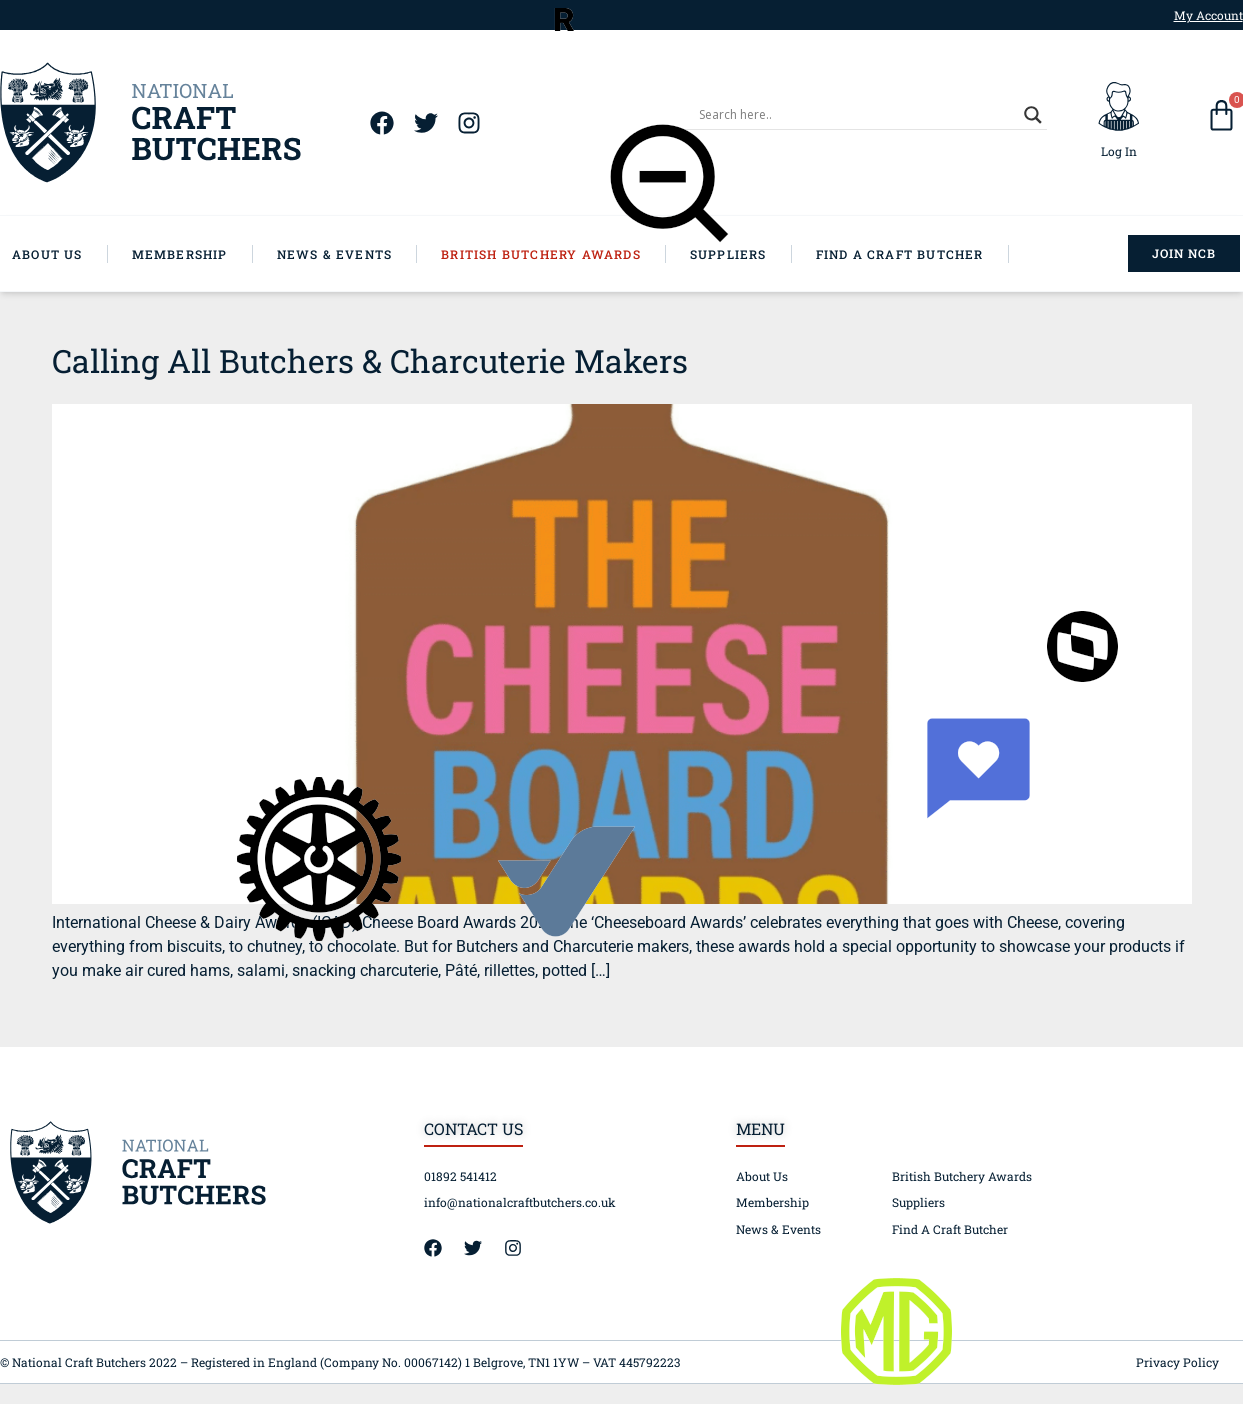  Describe the element at coordinates (978, 764) in the screenshot. I see `view liked or favorited messages` at that location.